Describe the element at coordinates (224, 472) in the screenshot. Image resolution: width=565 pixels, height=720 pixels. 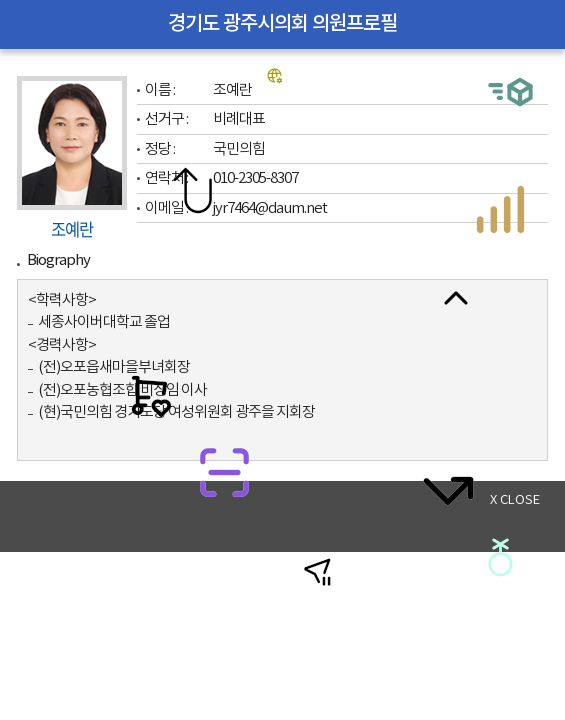
I see `scan a barcode or QR code` at that location.